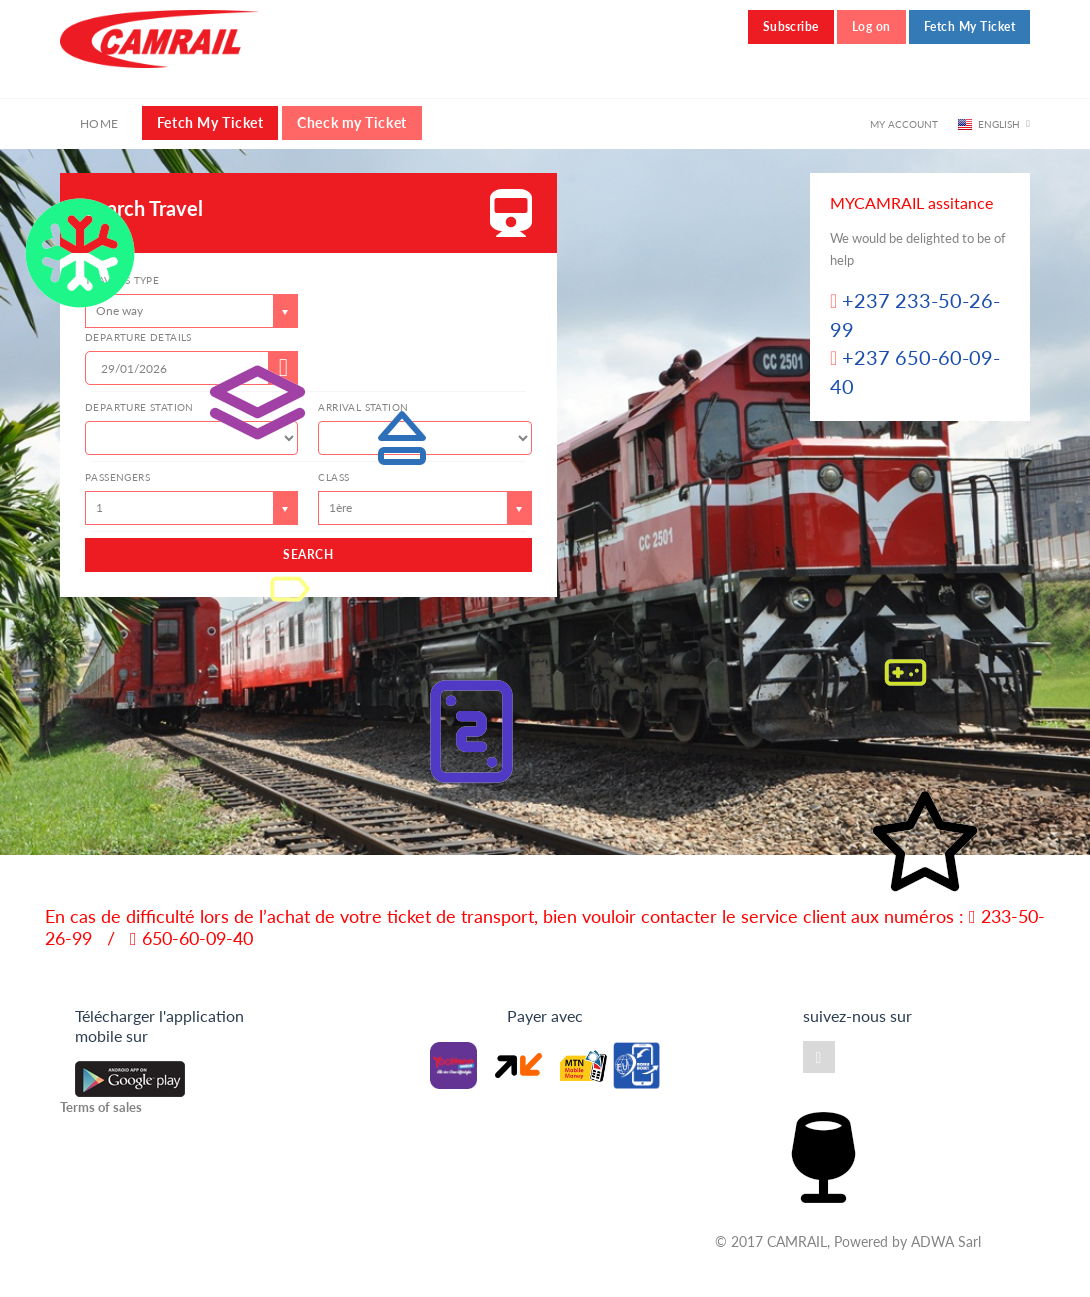  Describe the element at coordinates (471, 731) in the screenshot. I see `view the 2 of clubs playing card` at that location.